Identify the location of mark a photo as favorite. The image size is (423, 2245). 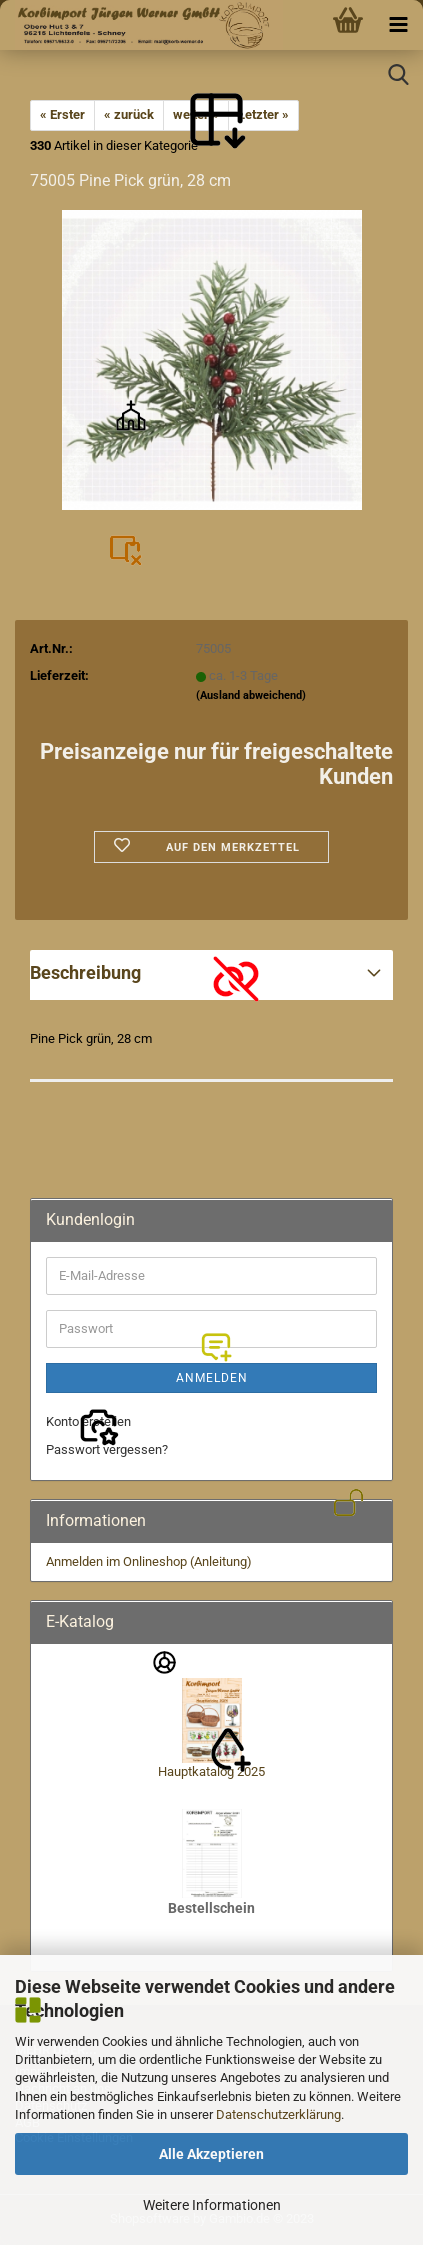
(98, 1425).